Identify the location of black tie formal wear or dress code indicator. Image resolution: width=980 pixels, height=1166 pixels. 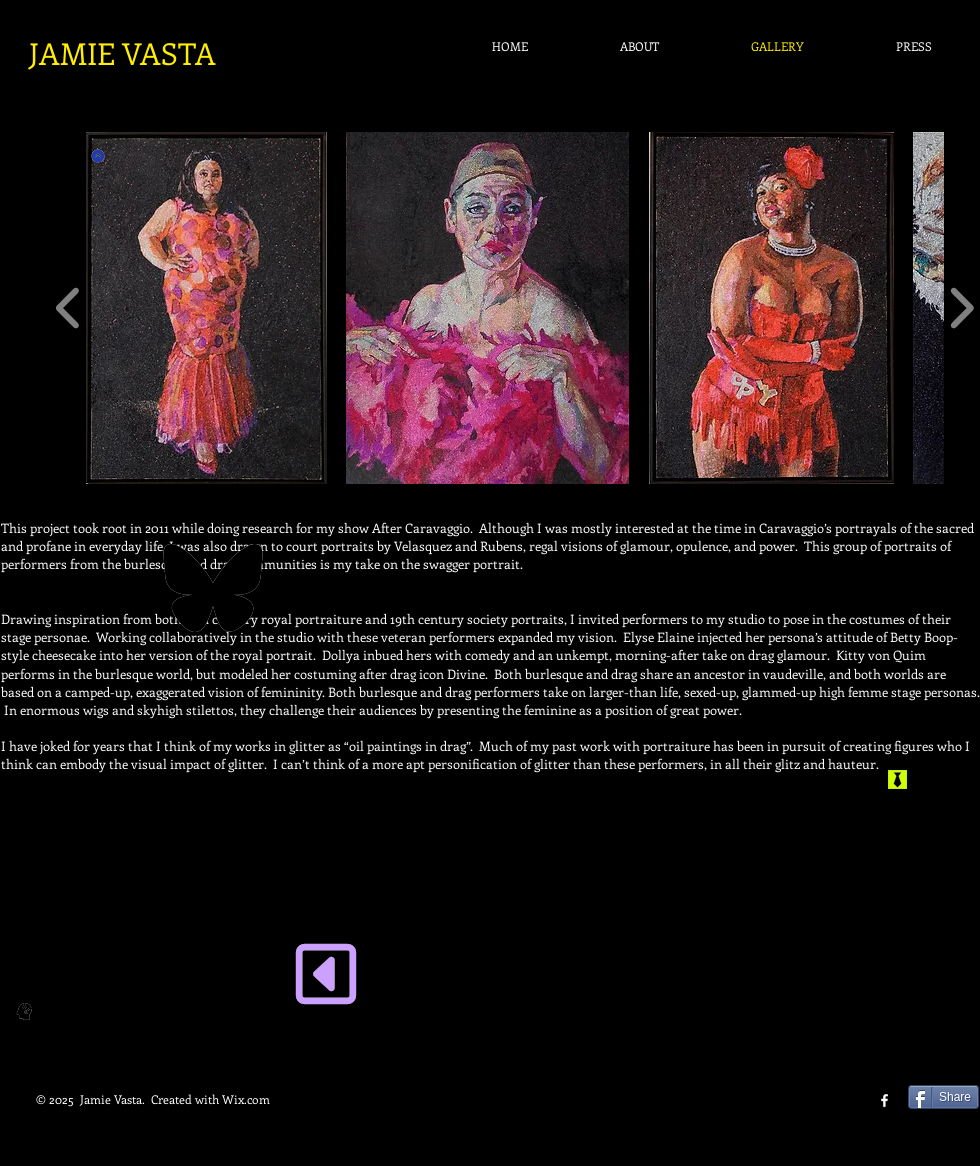
(897, 779).